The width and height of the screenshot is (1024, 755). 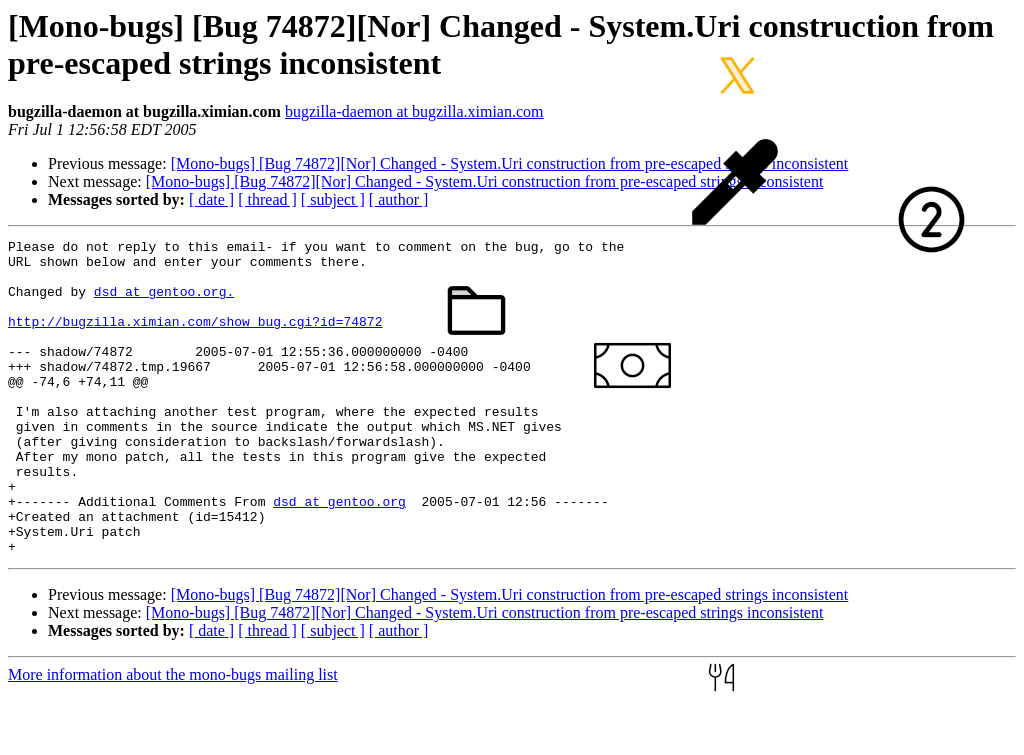 What do you see at coordinates (632, 365) in the screenshot?
I see `view your balance or funds` at bounding box center [632, 365].